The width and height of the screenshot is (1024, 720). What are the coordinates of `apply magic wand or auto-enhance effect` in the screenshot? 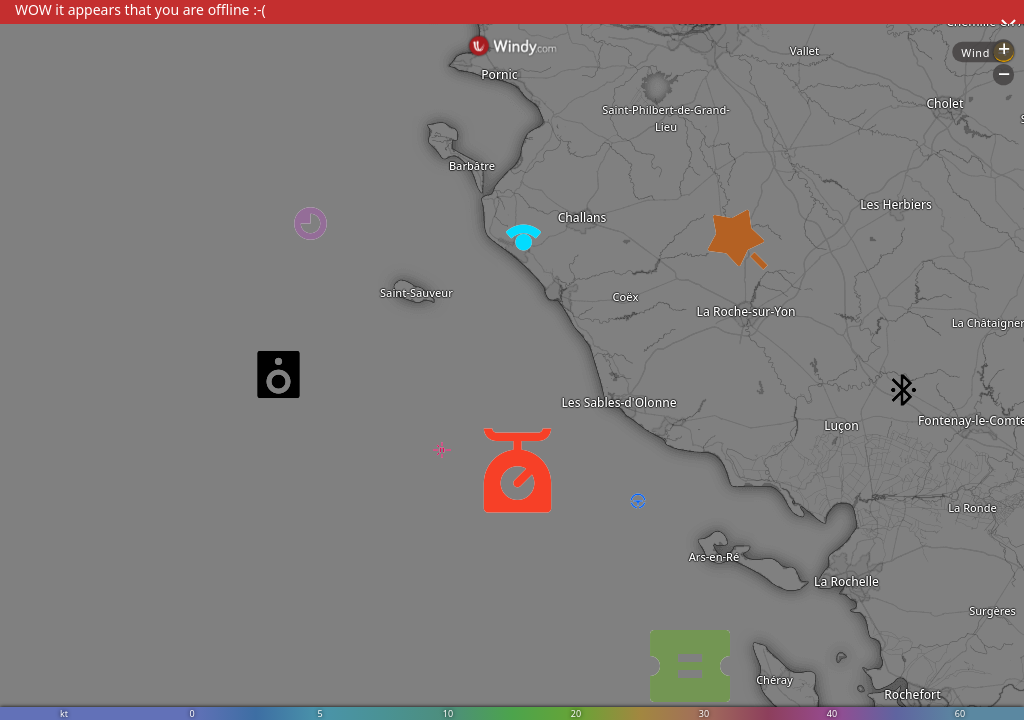 It's located at (737, 239).